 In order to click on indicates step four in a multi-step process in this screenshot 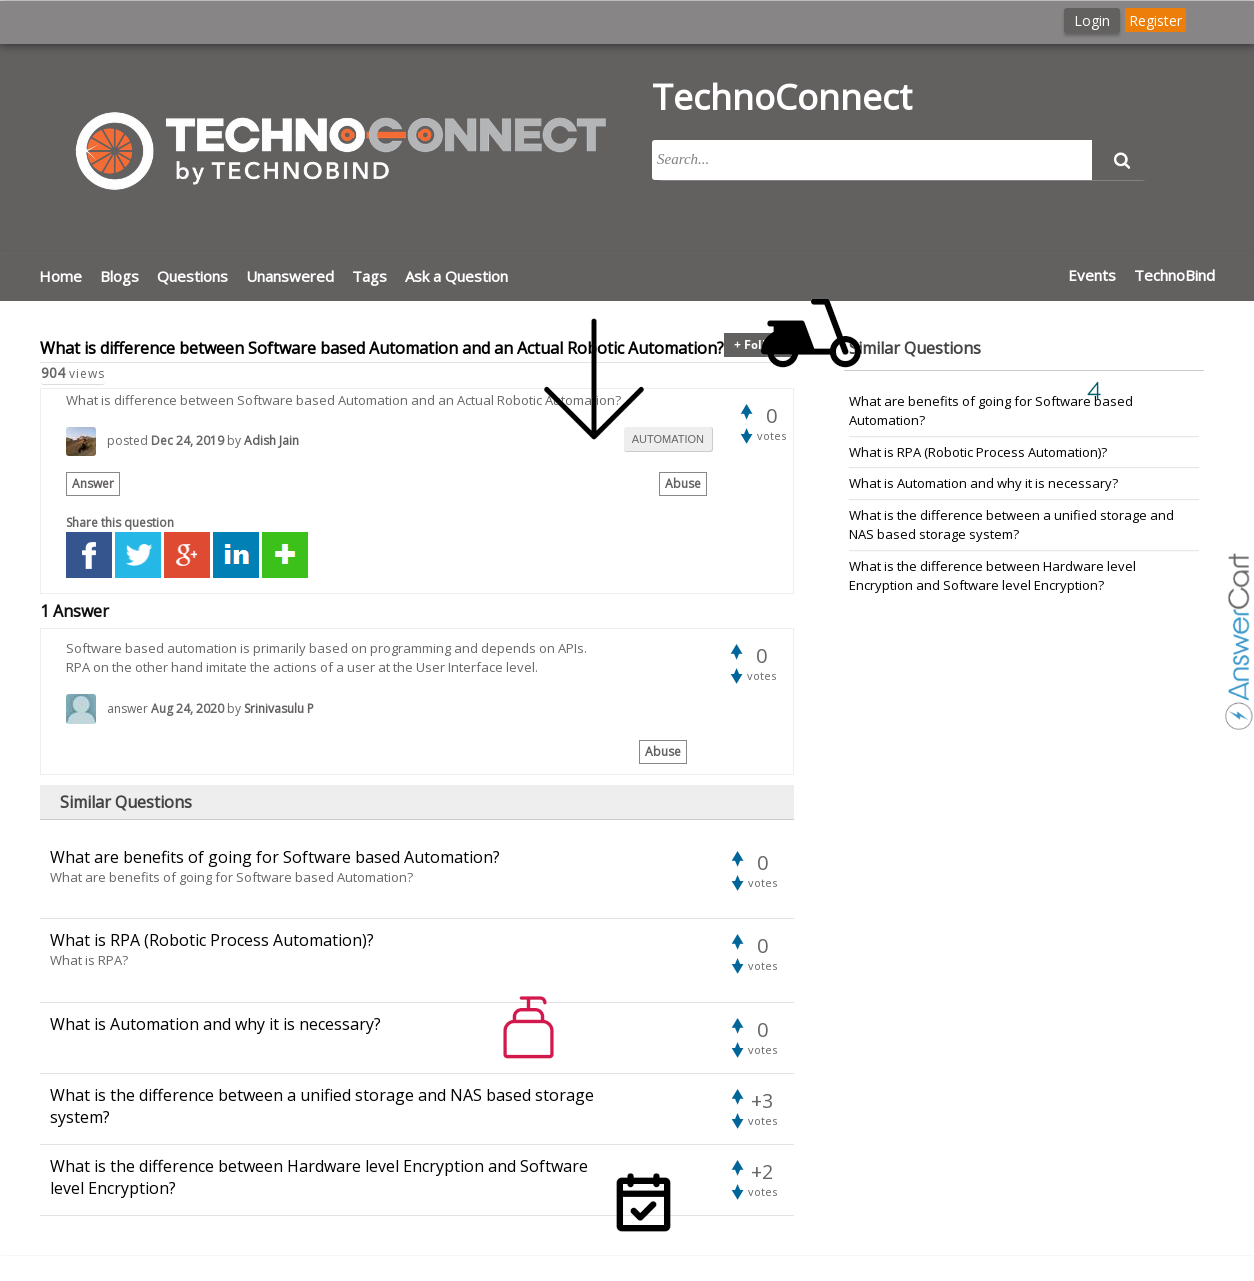, I will do `click(1094, 390)`.